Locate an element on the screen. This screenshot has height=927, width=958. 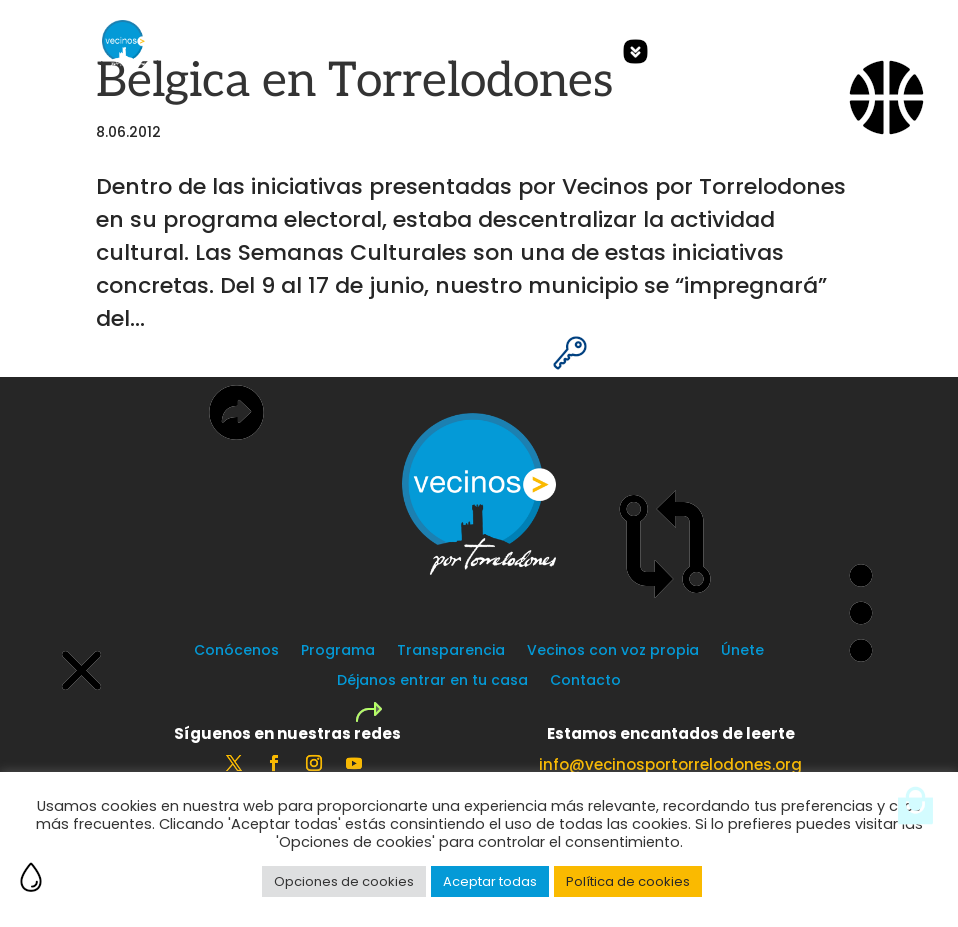
view your shopping bag is located at coordinates (915, 805).